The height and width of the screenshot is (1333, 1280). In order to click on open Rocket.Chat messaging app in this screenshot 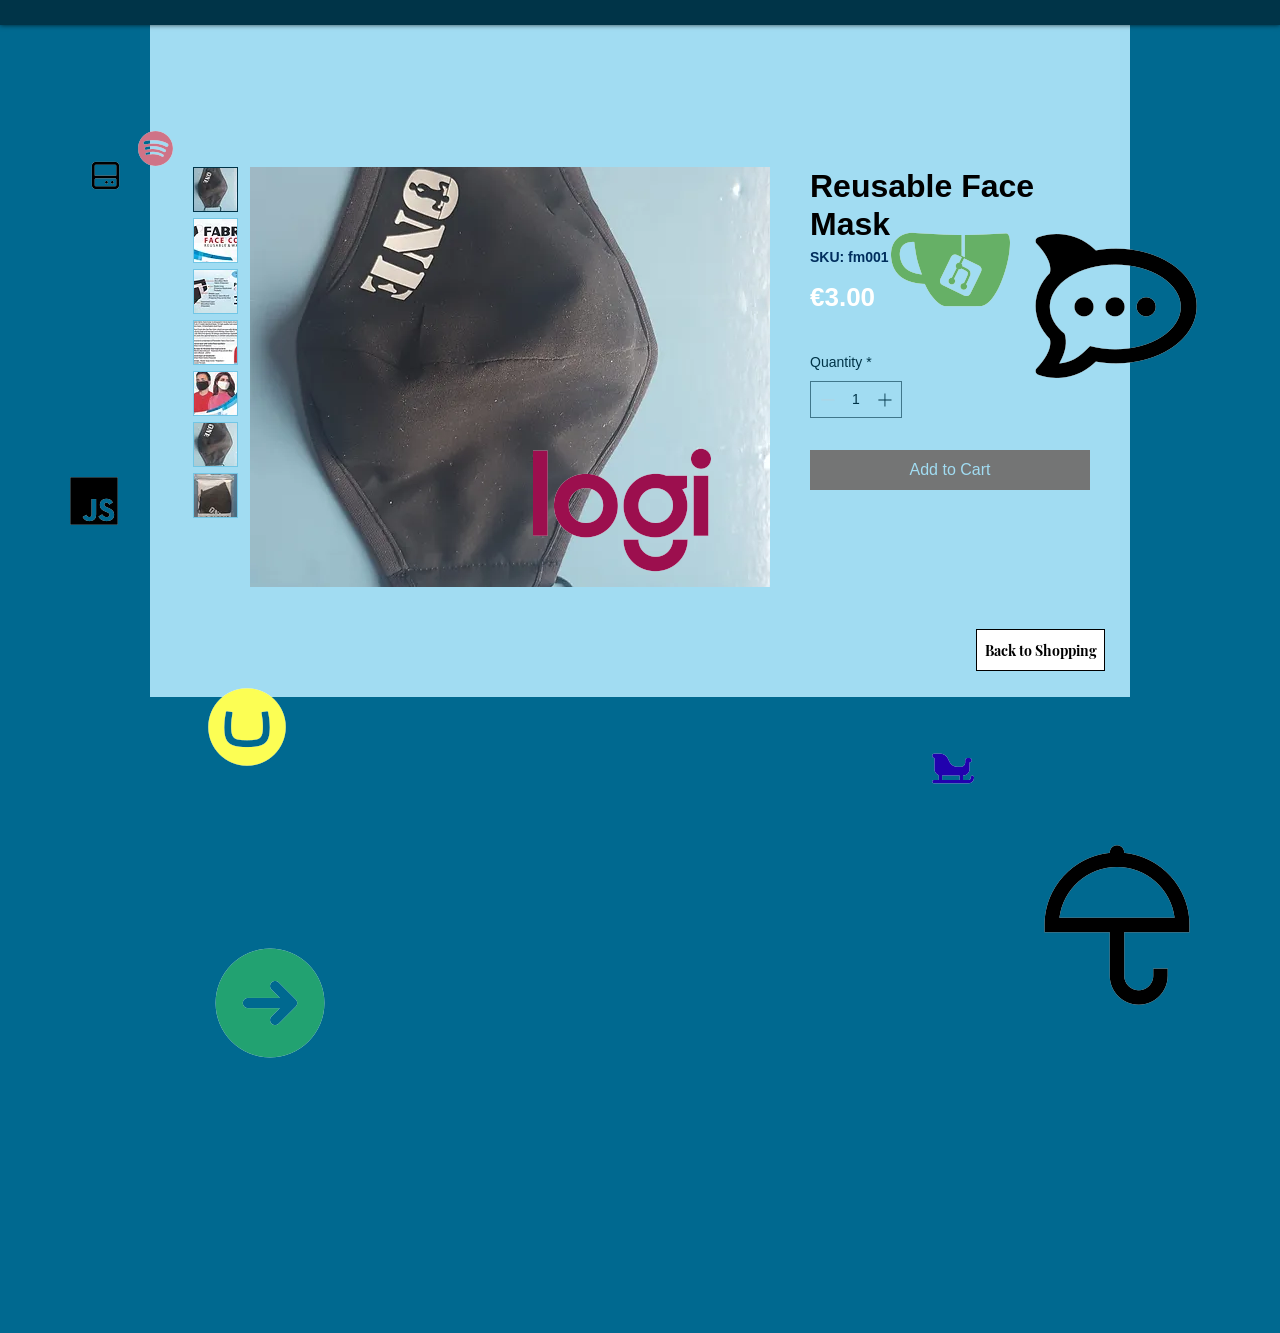, I will do `click(1116, 306)`.